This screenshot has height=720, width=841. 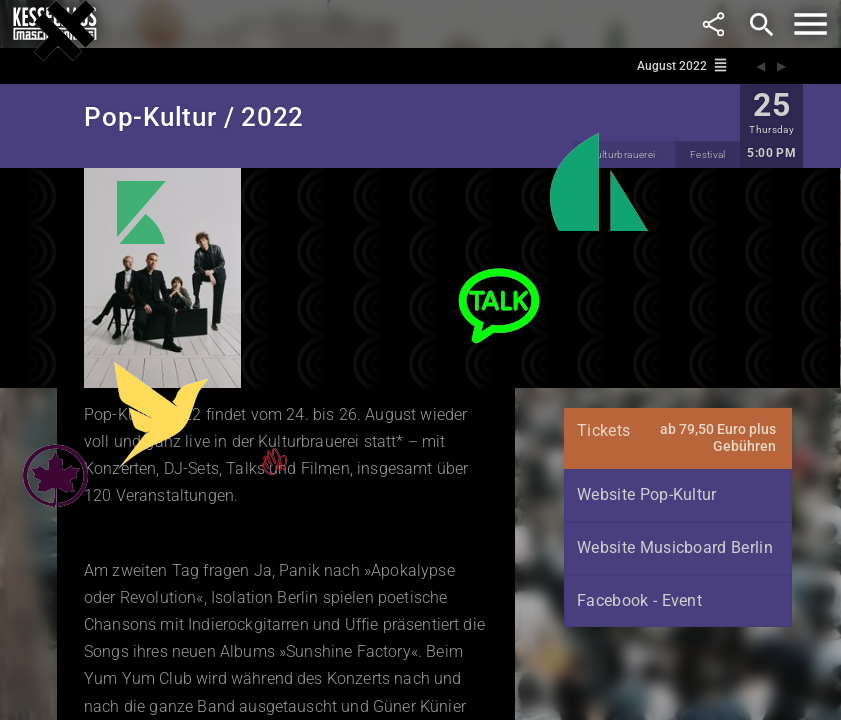 What do you see at coordinates (499, 303) in the screenshot?
I see `open KakaoTalk messenger` at bounding box center [499, 303].